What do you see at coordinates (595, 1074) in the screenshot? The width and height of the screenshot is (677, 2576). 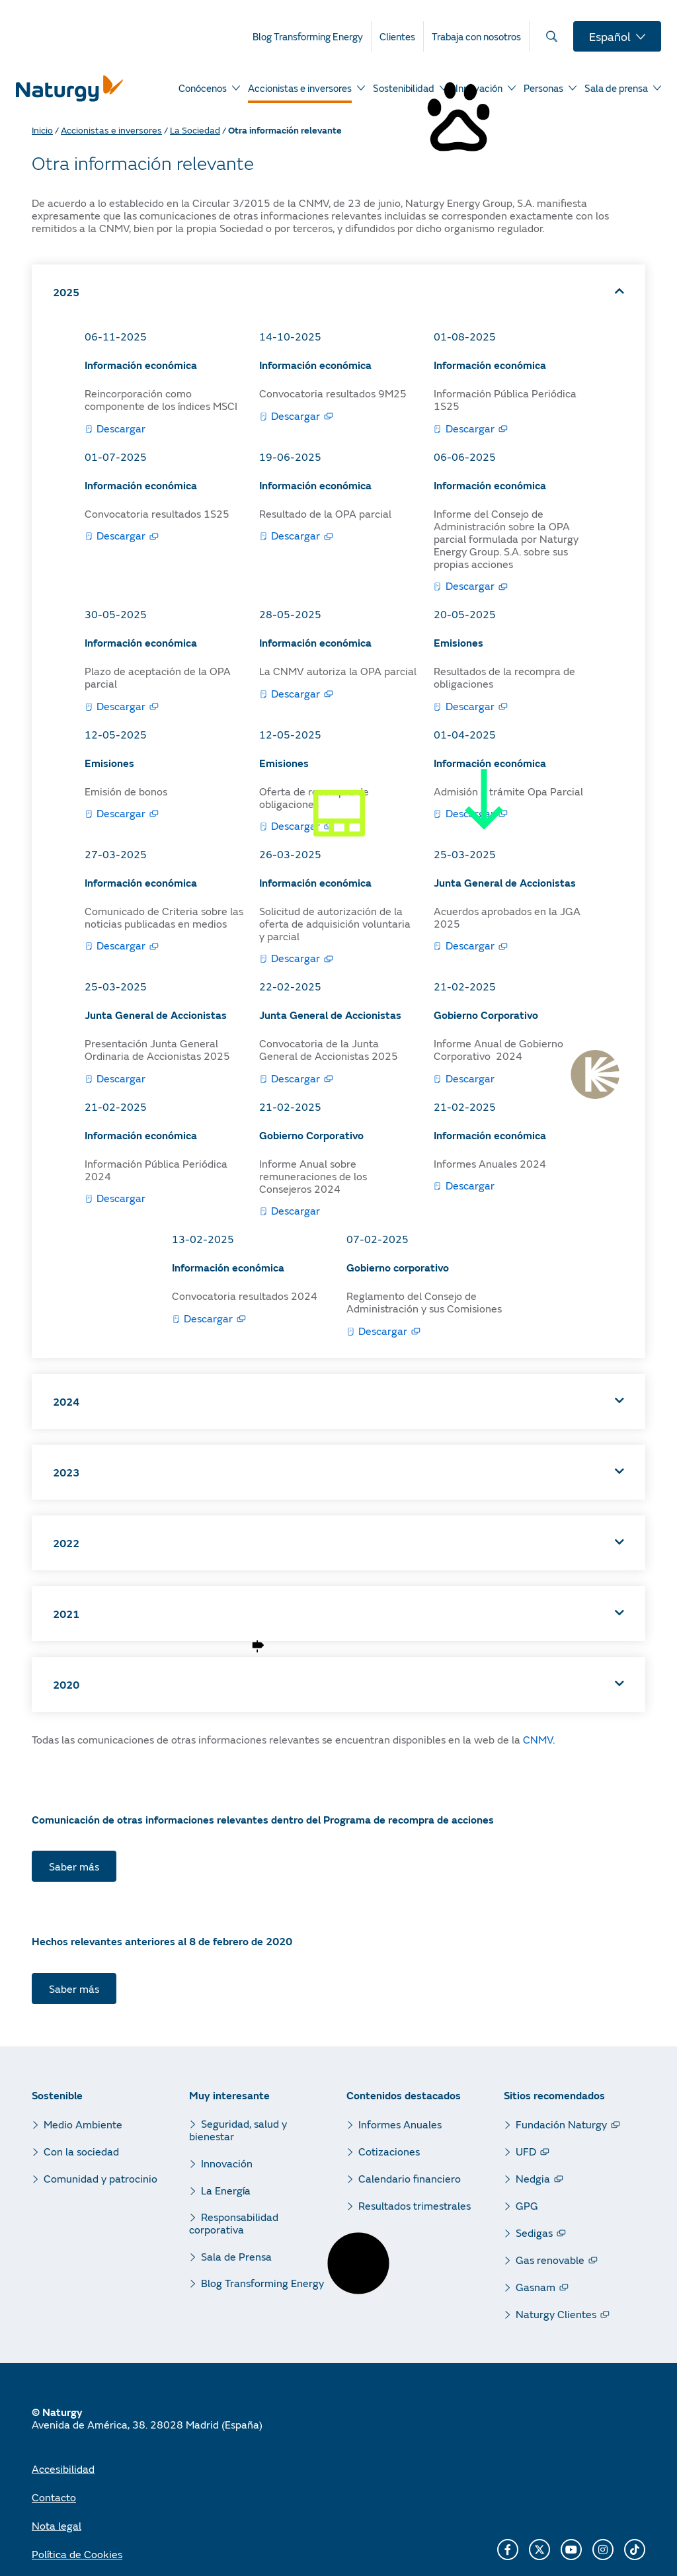 I see `open the Kinopoisk app` at bounding box center [595, 1074].